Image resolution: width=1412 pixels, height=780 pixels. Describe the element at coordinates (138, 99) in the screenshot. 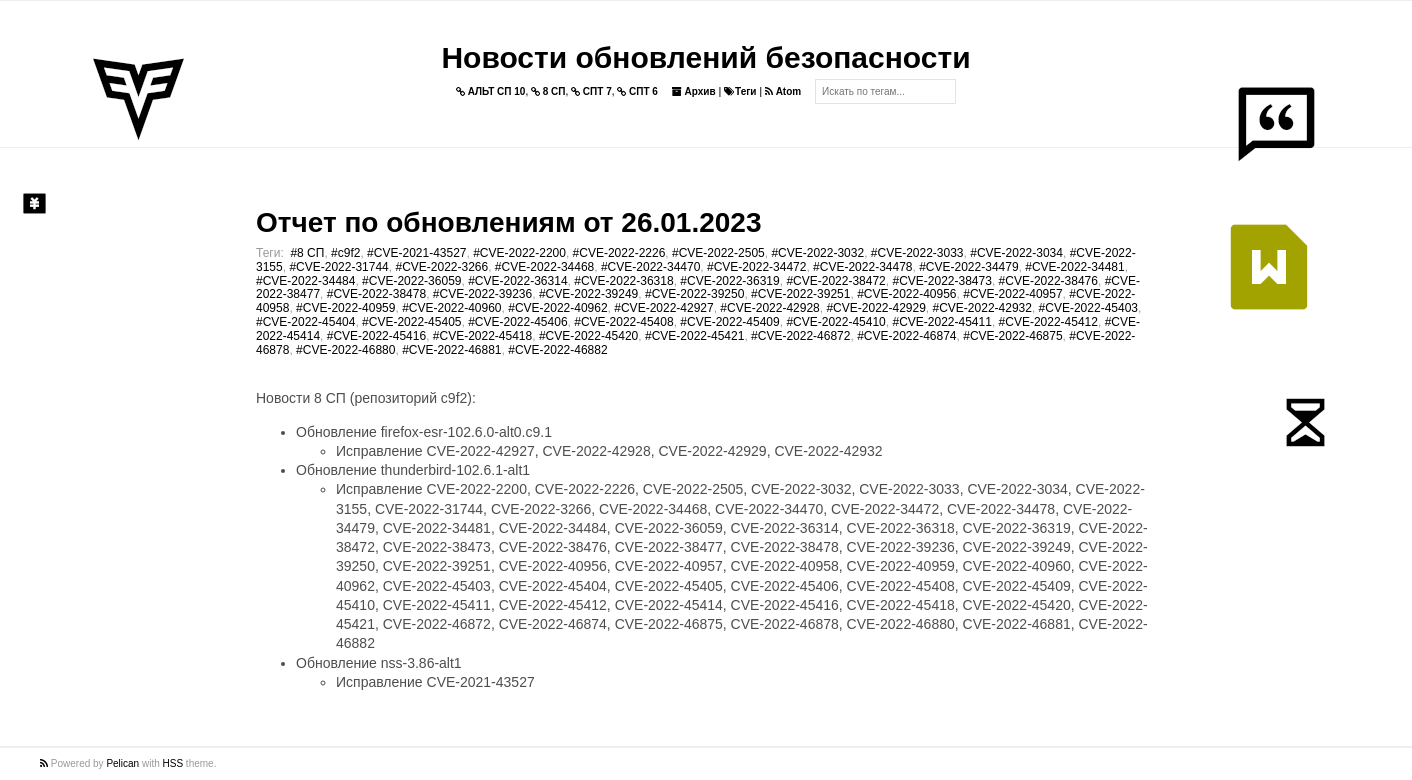

I see `open CodeSignal app or website` at that location.